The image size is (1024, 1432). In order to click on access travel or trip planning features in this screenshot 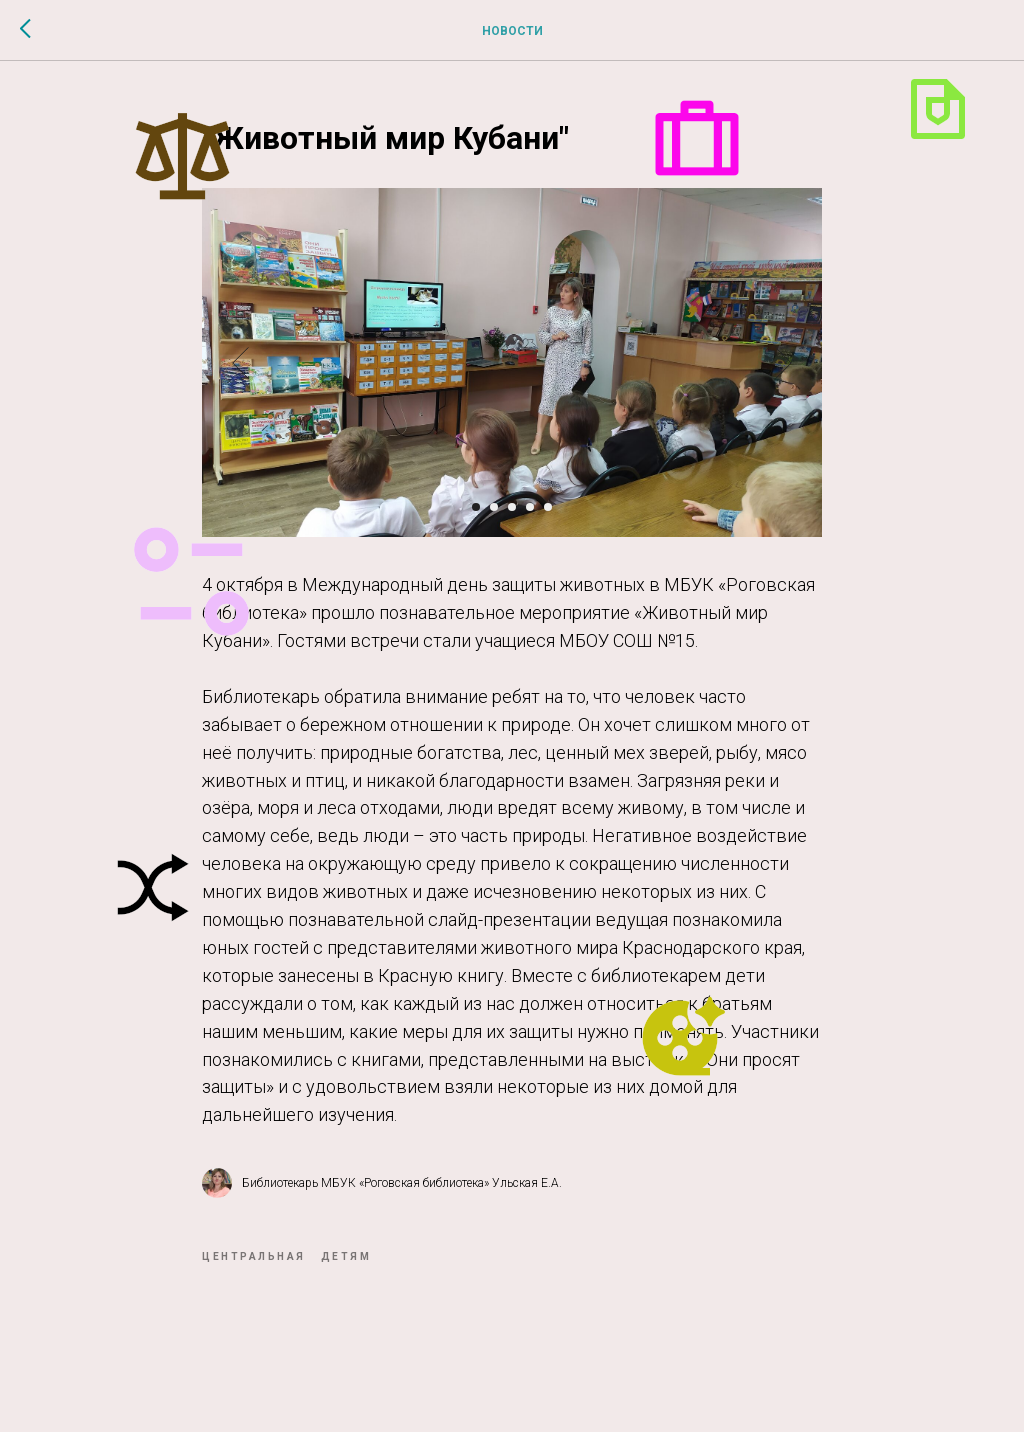, I will do `click(697, 138)`.